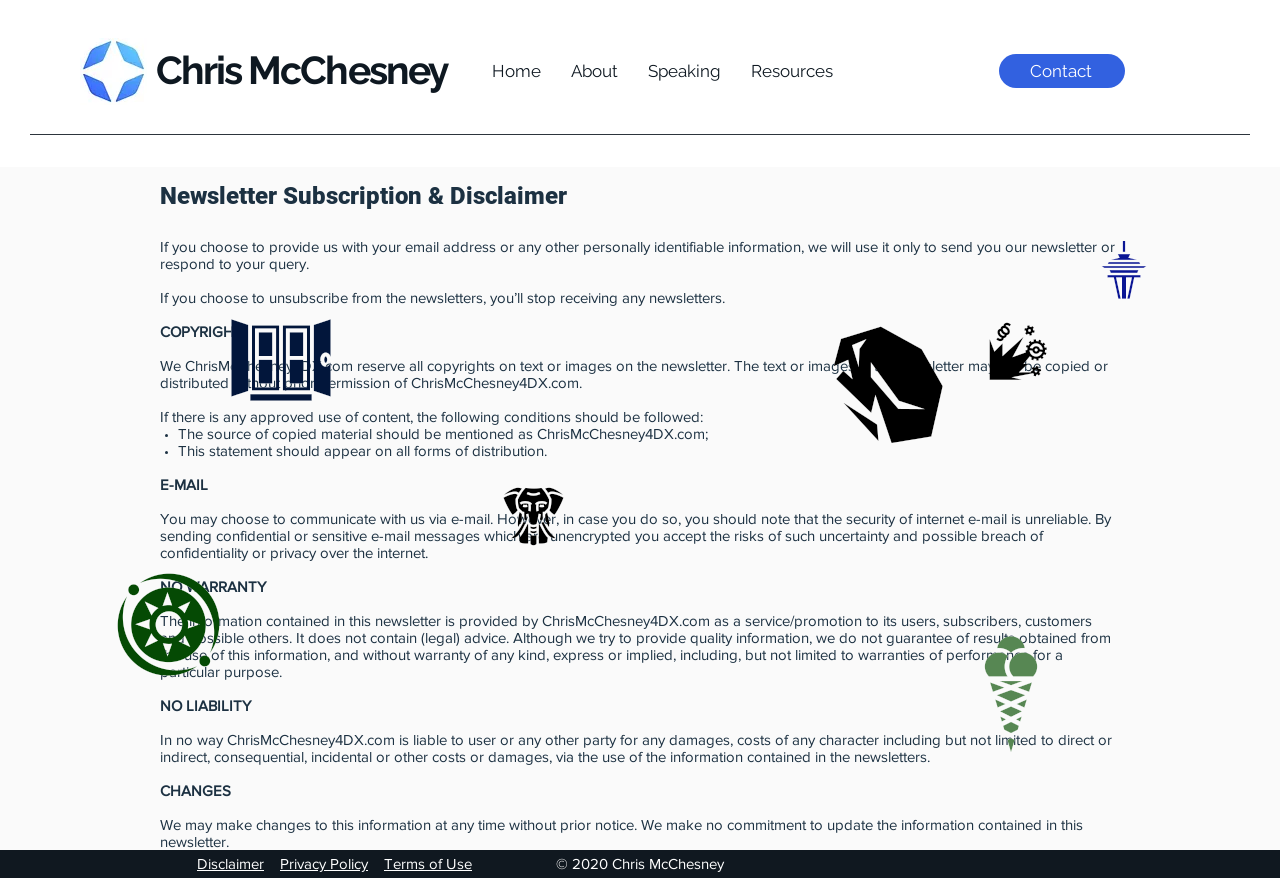  I want to click on open a new window or panel, so click(281, 360).